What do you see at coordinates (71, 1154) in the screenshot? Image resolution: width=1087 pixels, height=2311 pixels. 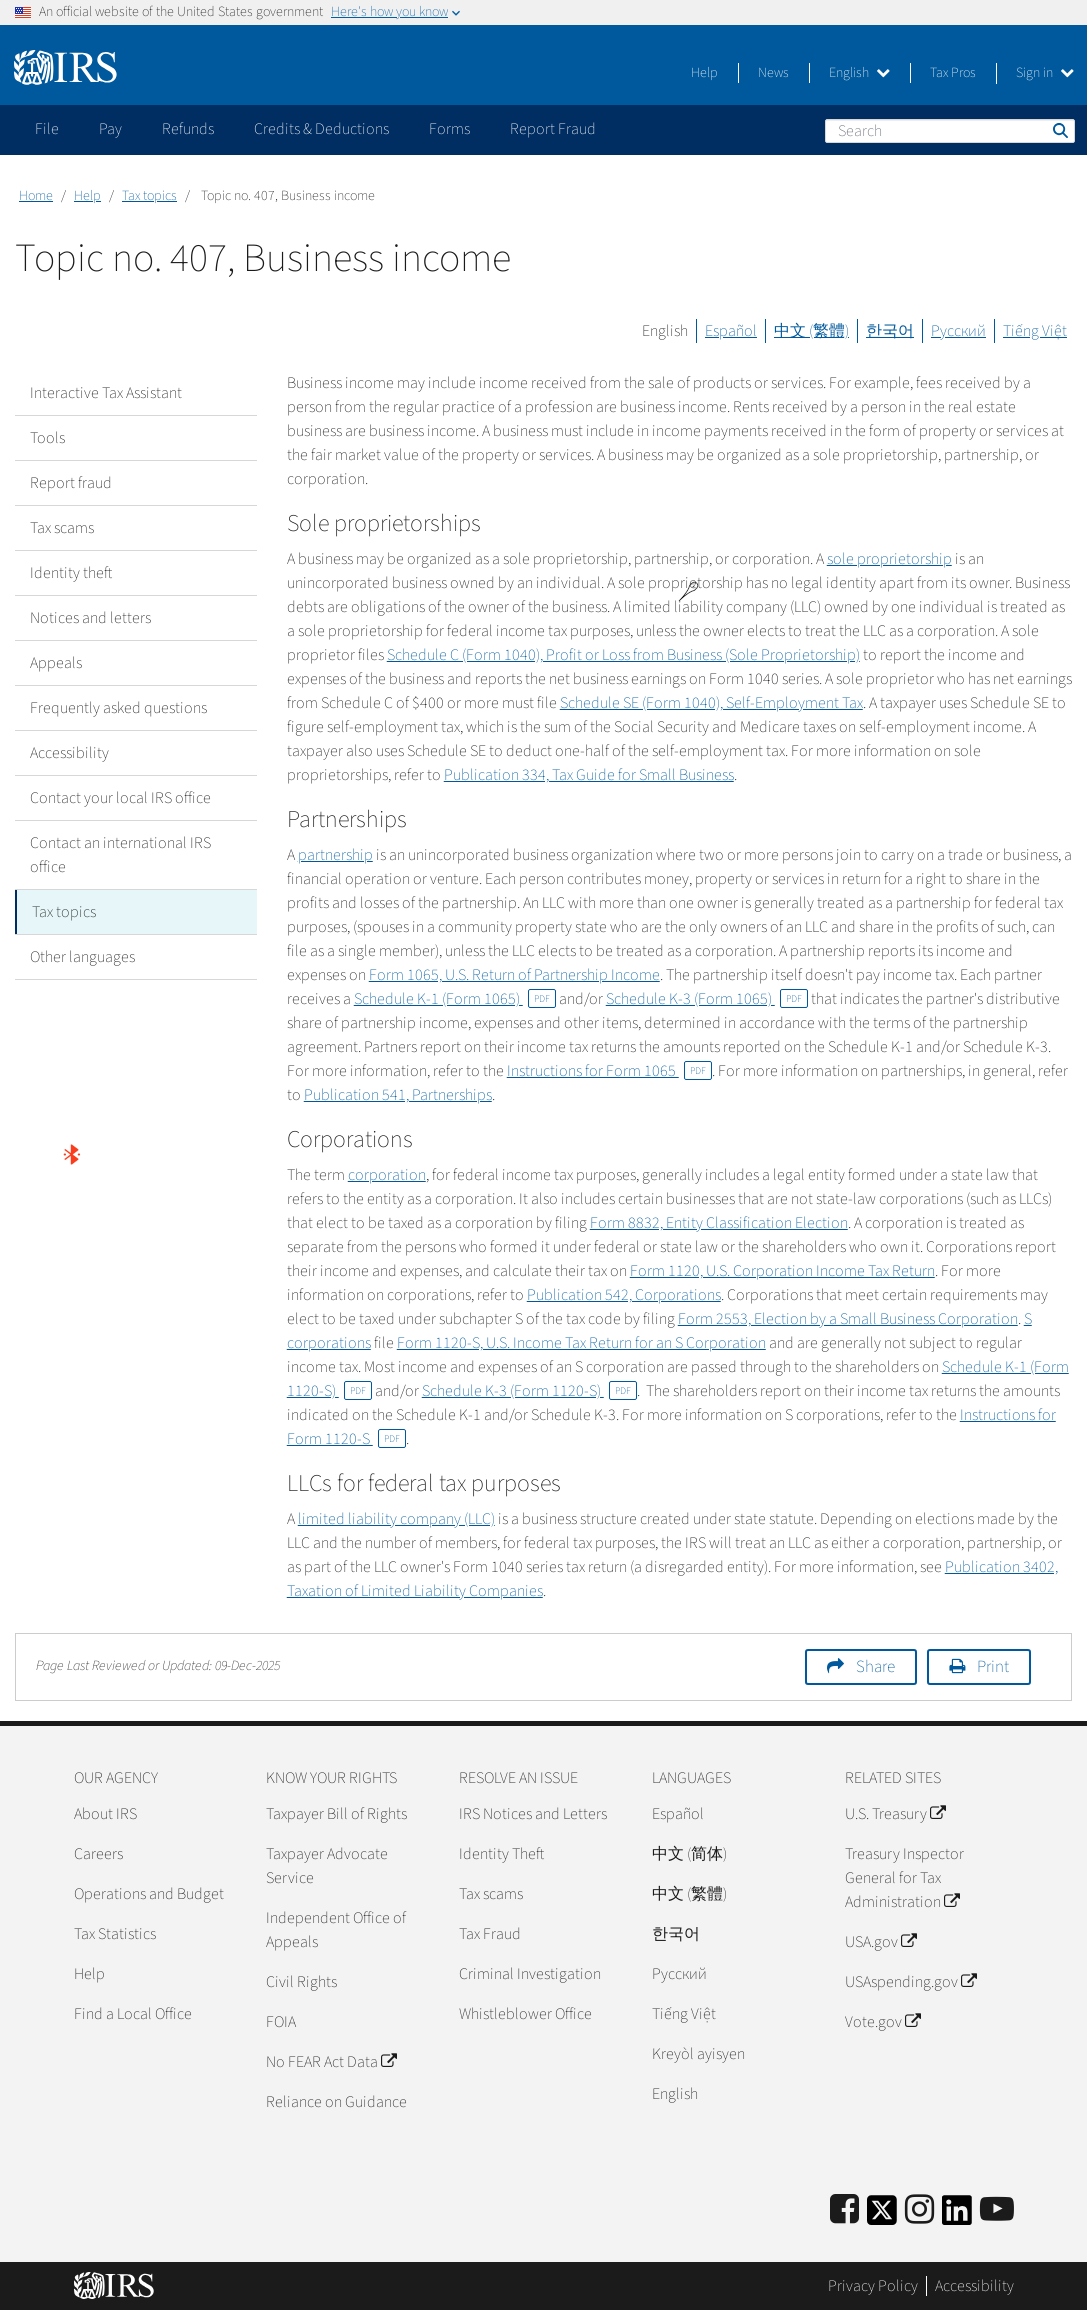 I see `indicates an active bluetooth connection` at bounding box center [71, 1154].